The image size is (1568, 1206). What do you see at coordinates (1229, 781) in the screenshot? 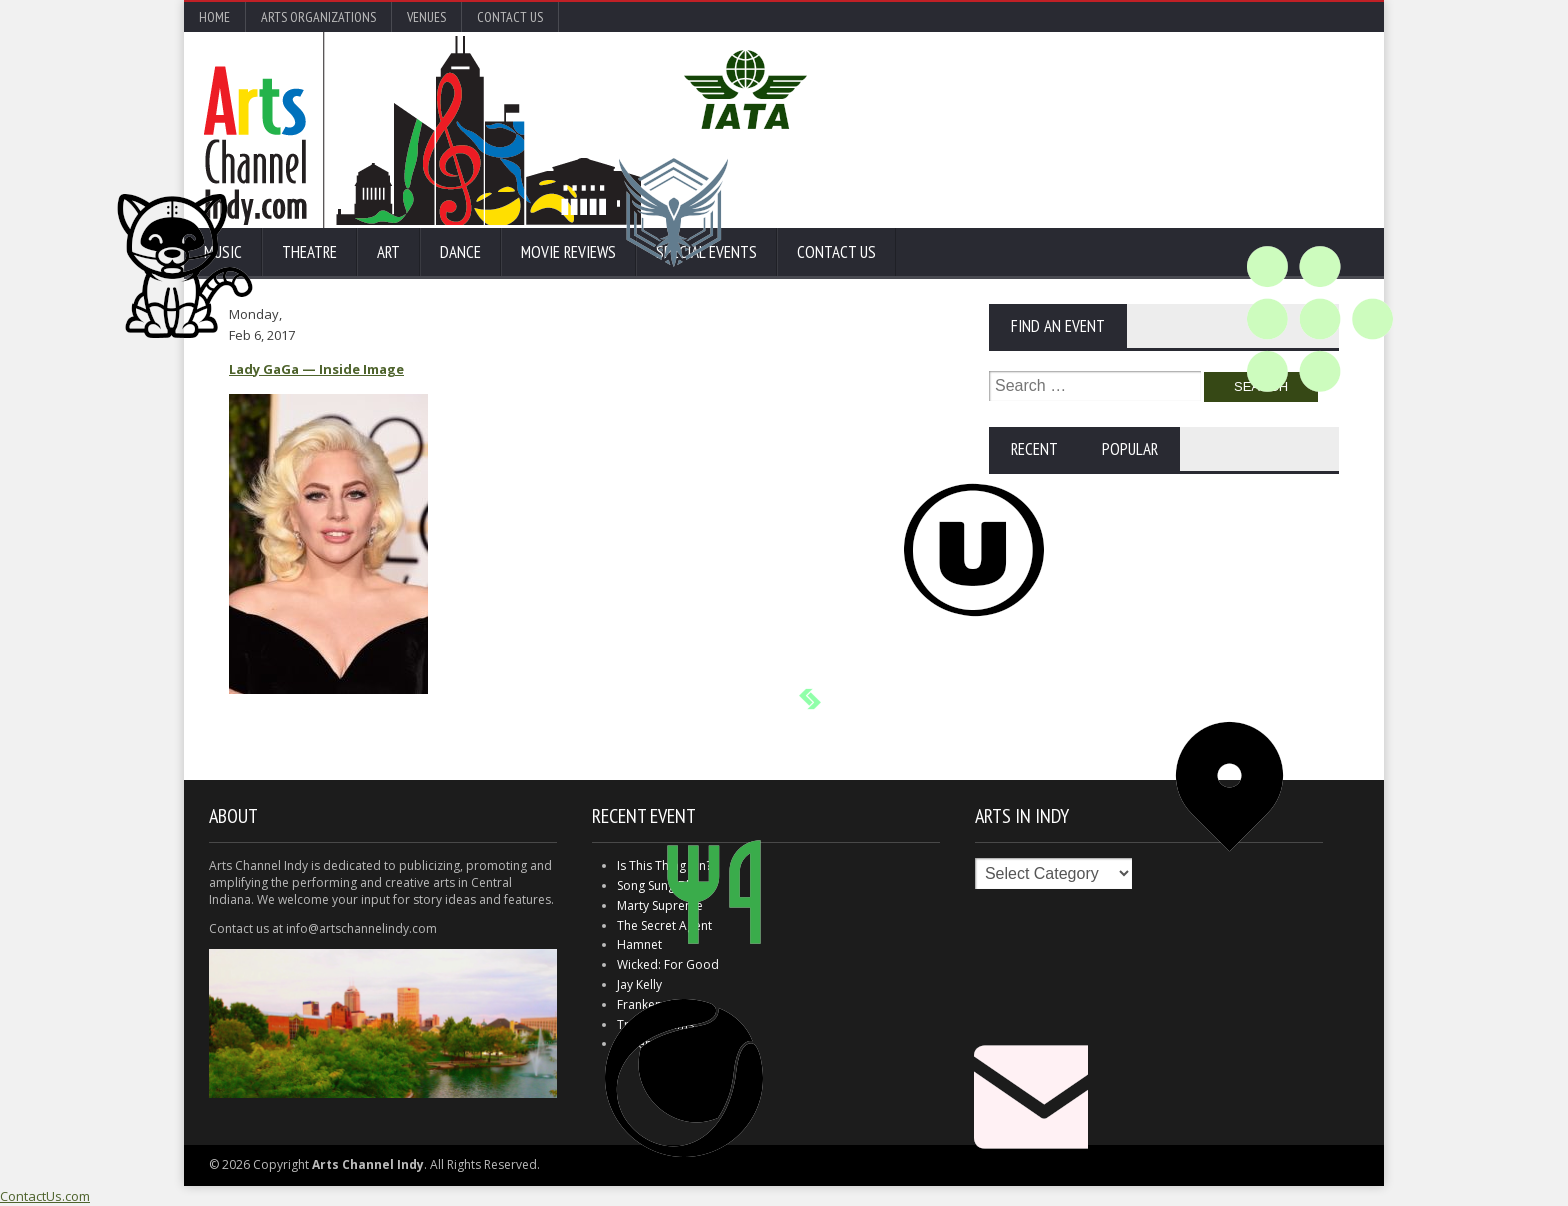
I see `view location on map` at bounding box center [1229, 781].